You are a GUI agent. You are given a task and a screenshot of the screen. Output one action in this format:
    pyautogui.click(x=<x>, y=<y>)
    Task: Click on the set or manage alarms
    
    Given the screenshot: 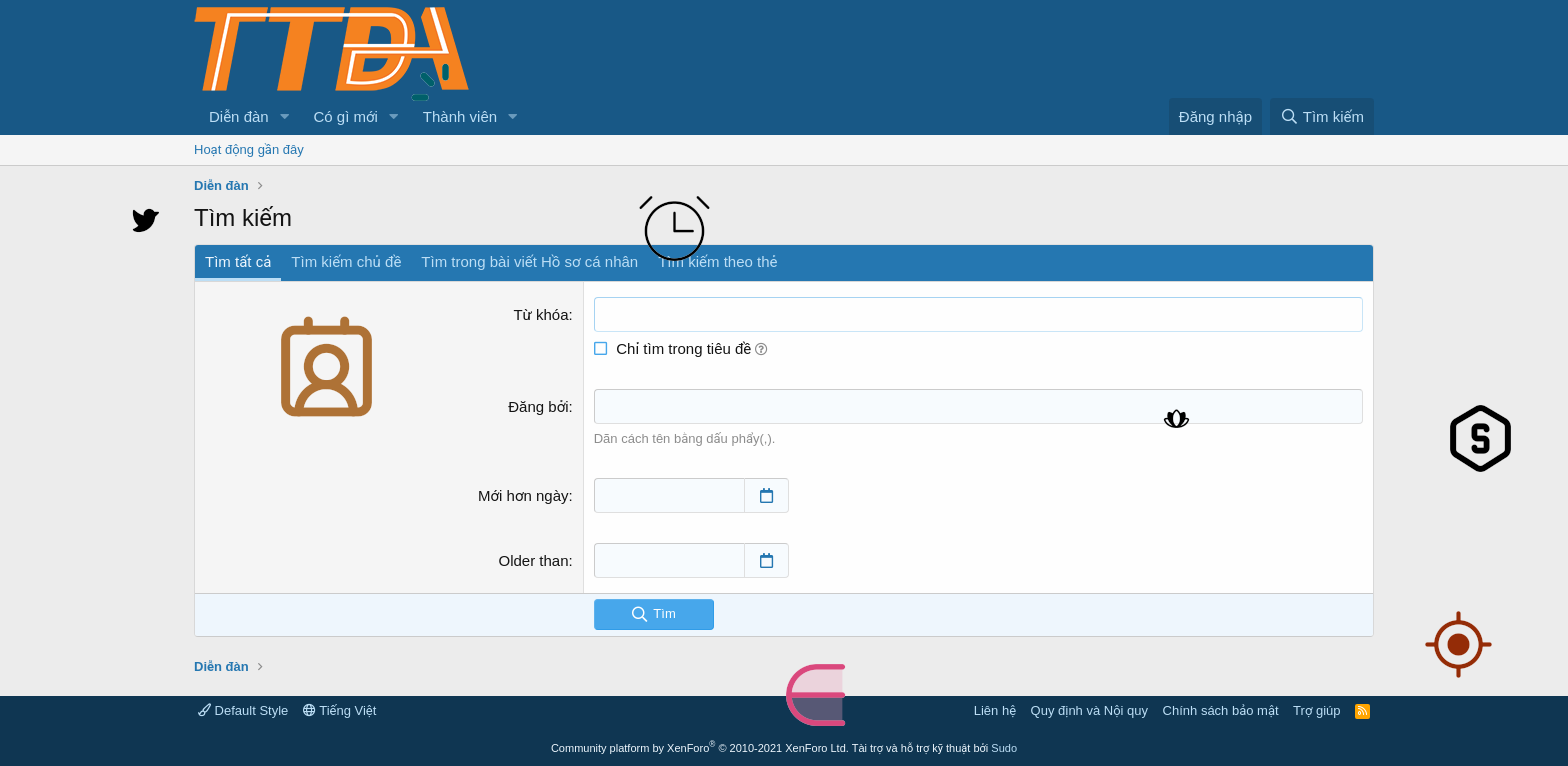 What is the action you would take?
    pyautogui.click(x=674, y=228)
    